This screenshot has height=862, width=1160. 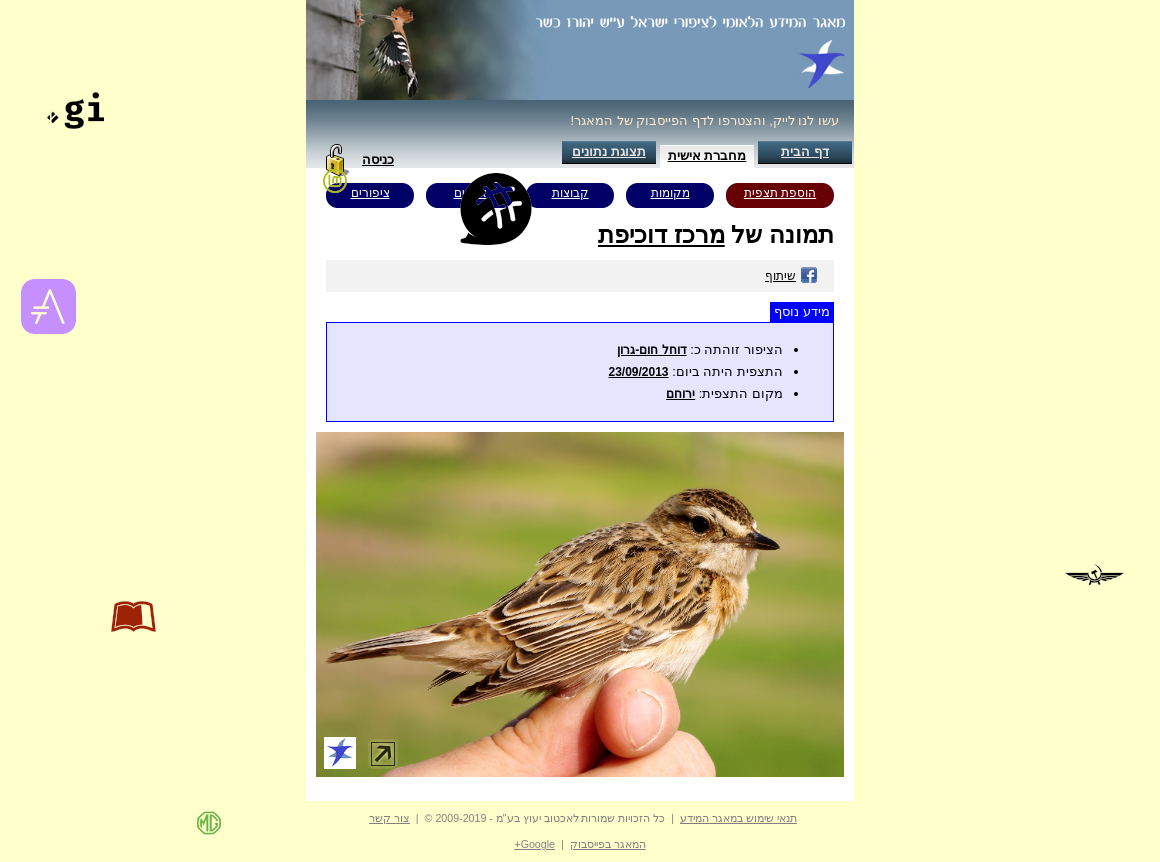 I want to click on aeroflot airline logo, so click(x=1094, y=574).